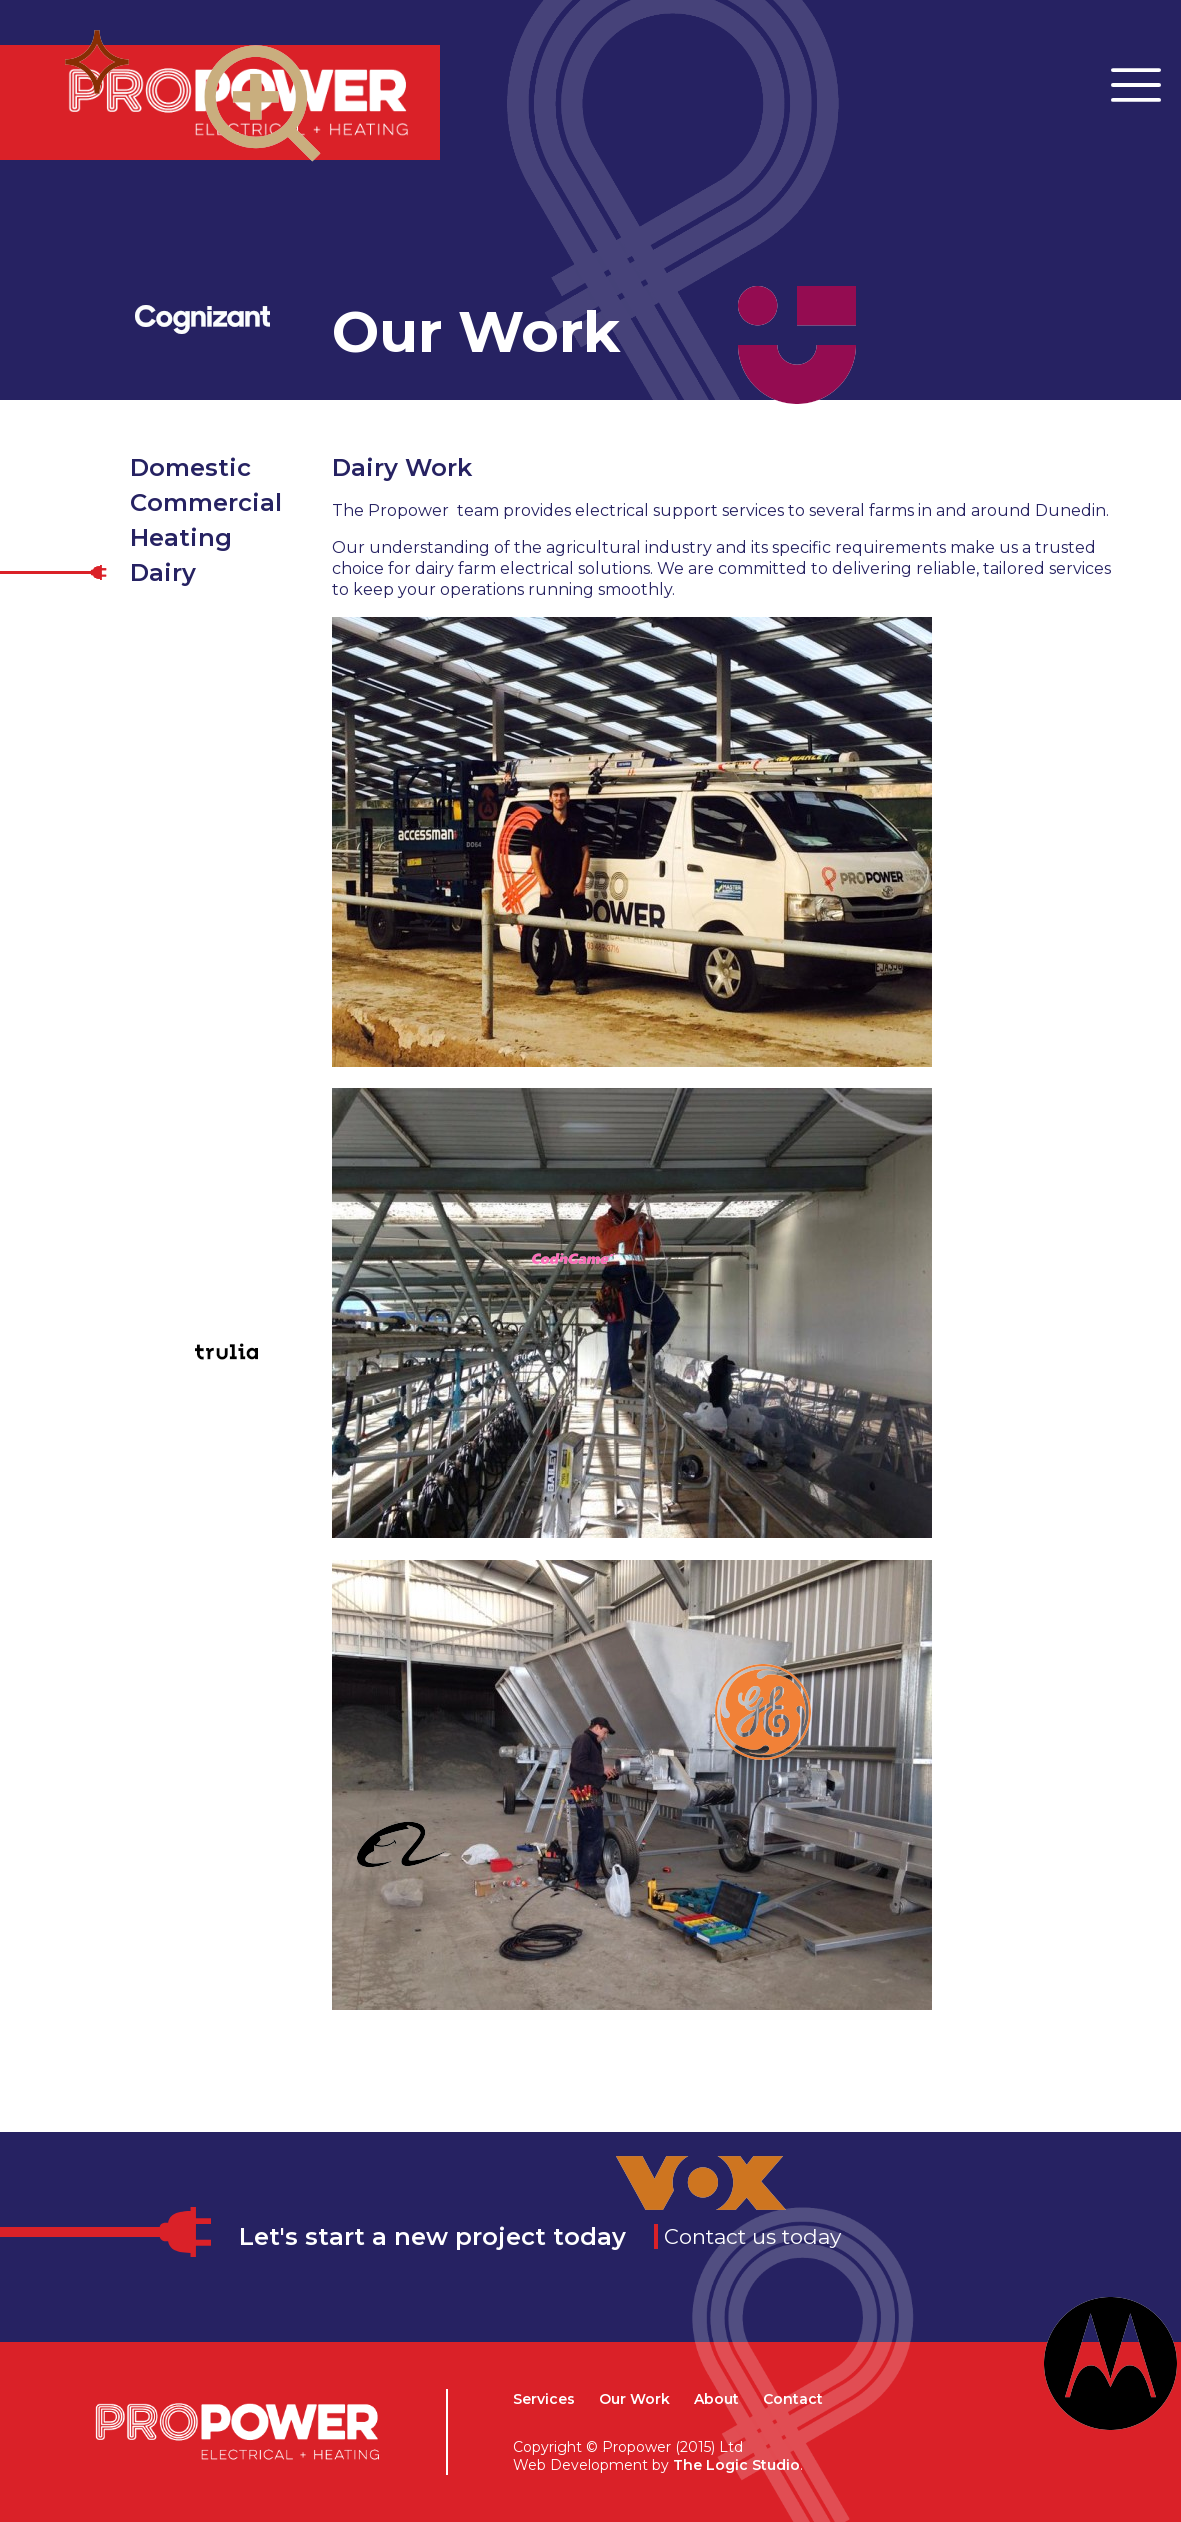  I want to click on open the NiceHash cryptocurrency mining app, so click(797, 345).